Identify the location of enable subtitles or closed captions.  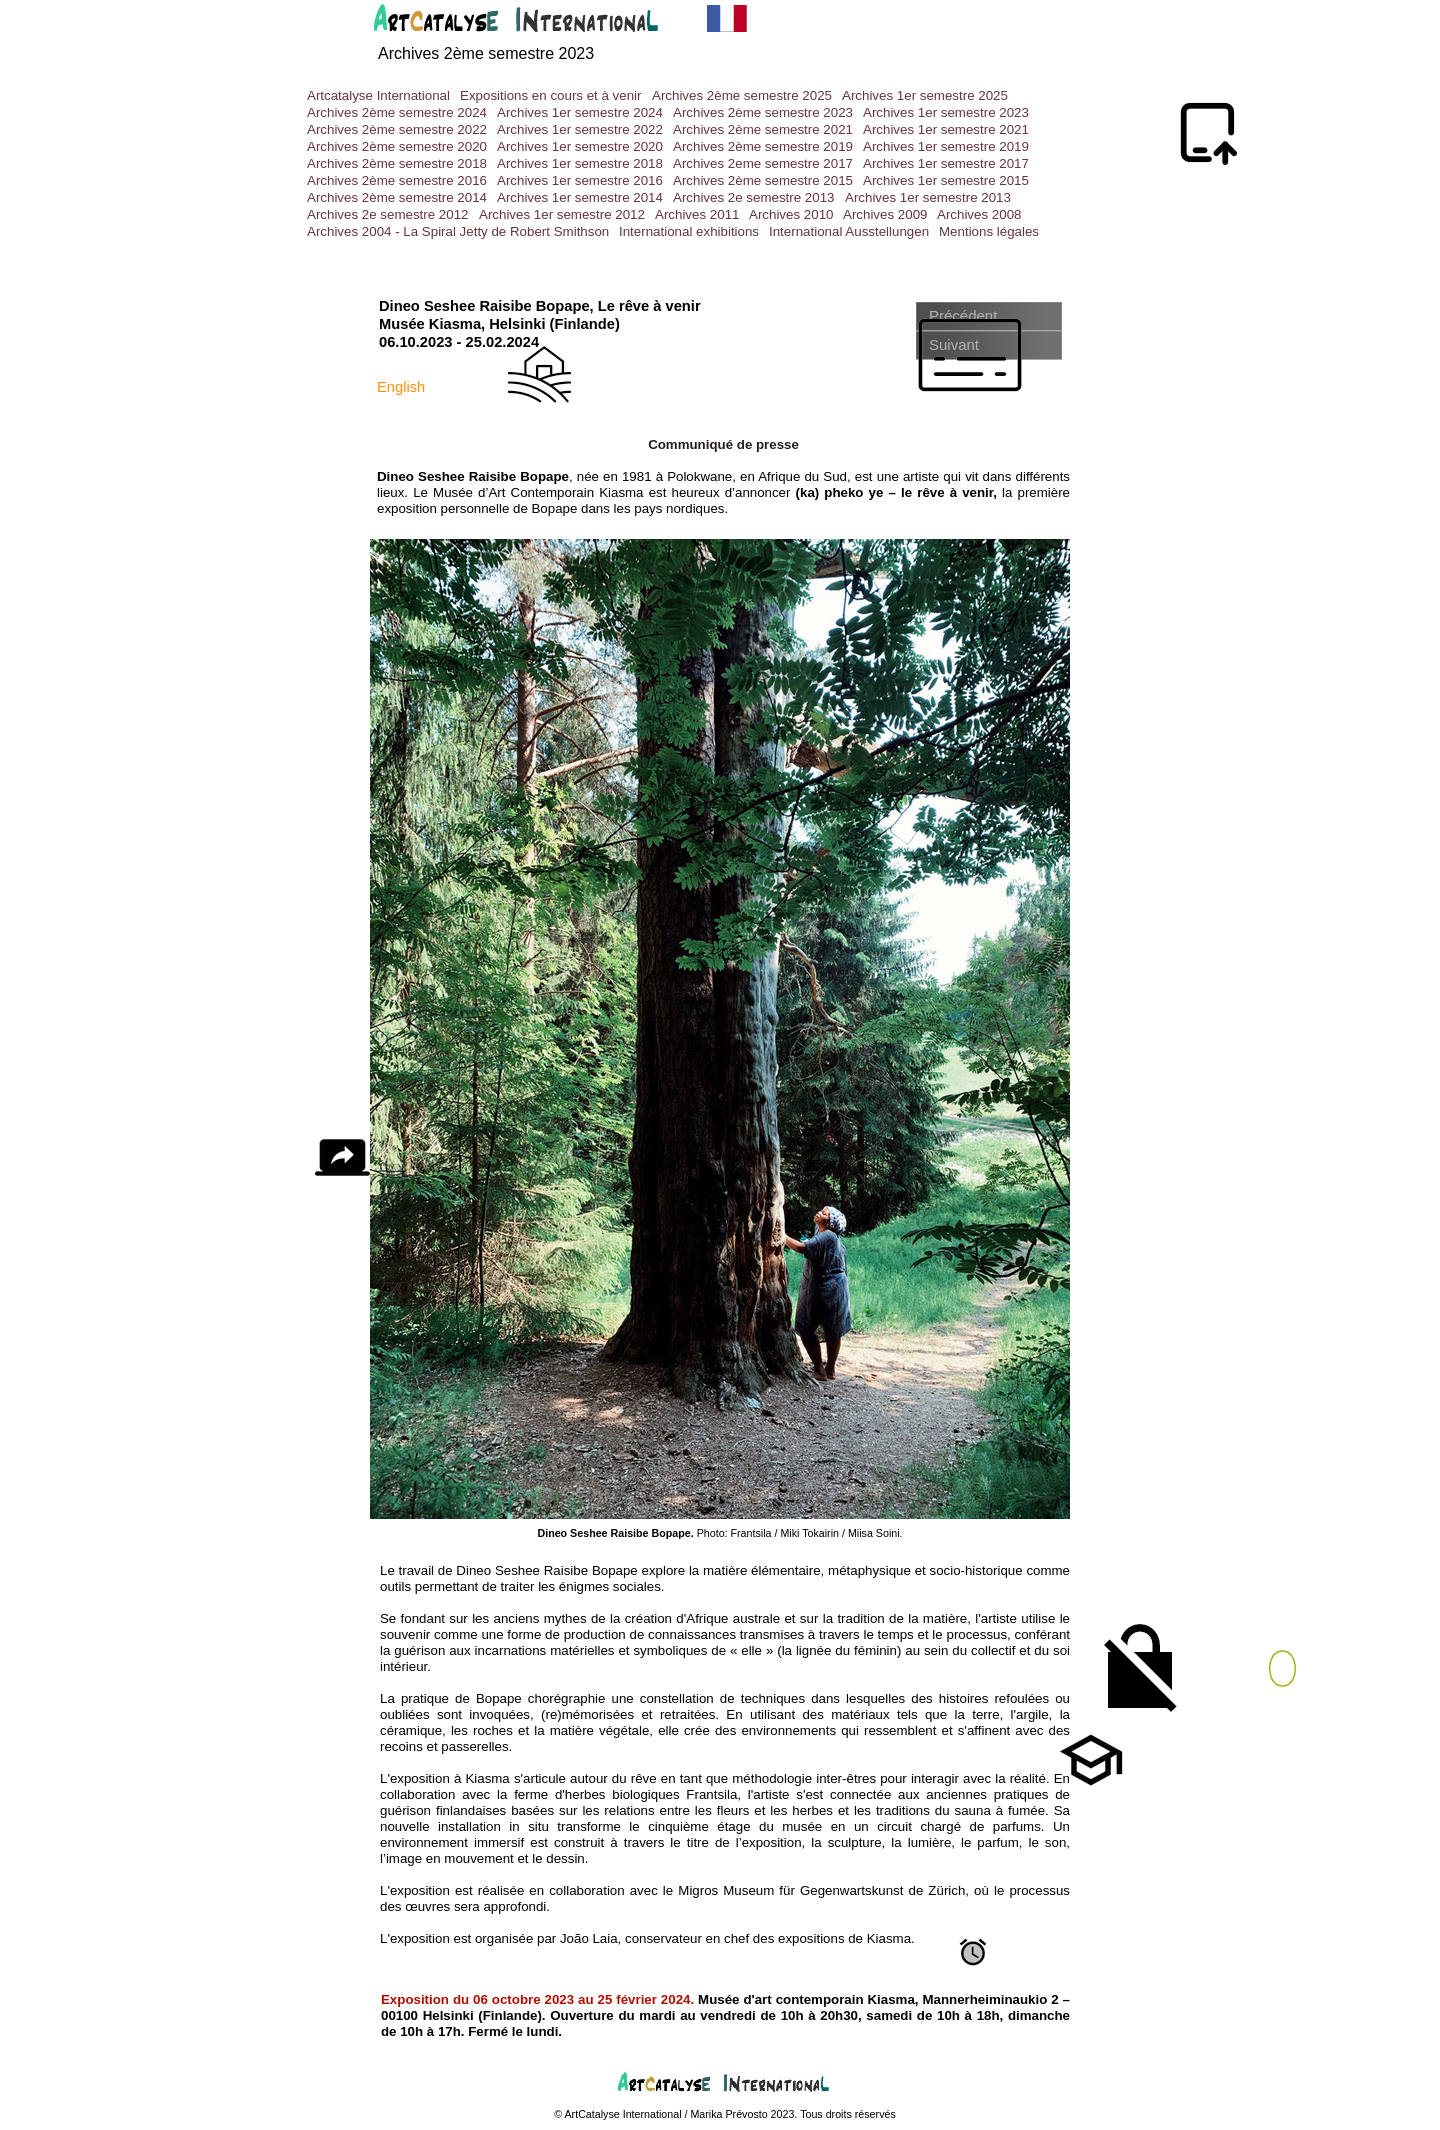
(970, 355).